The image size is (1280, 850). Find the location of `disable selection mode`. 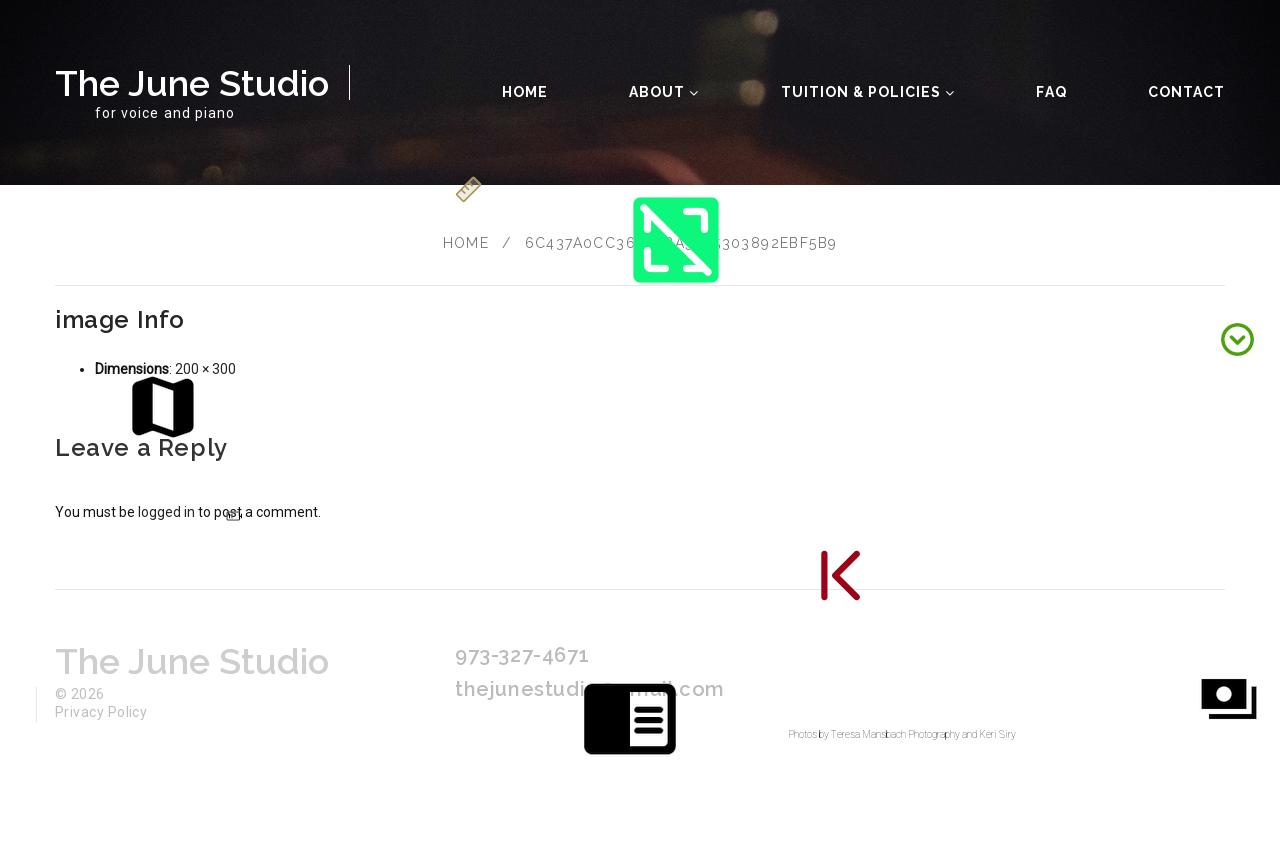

disable selection mode is located at coordinates (676, 240).